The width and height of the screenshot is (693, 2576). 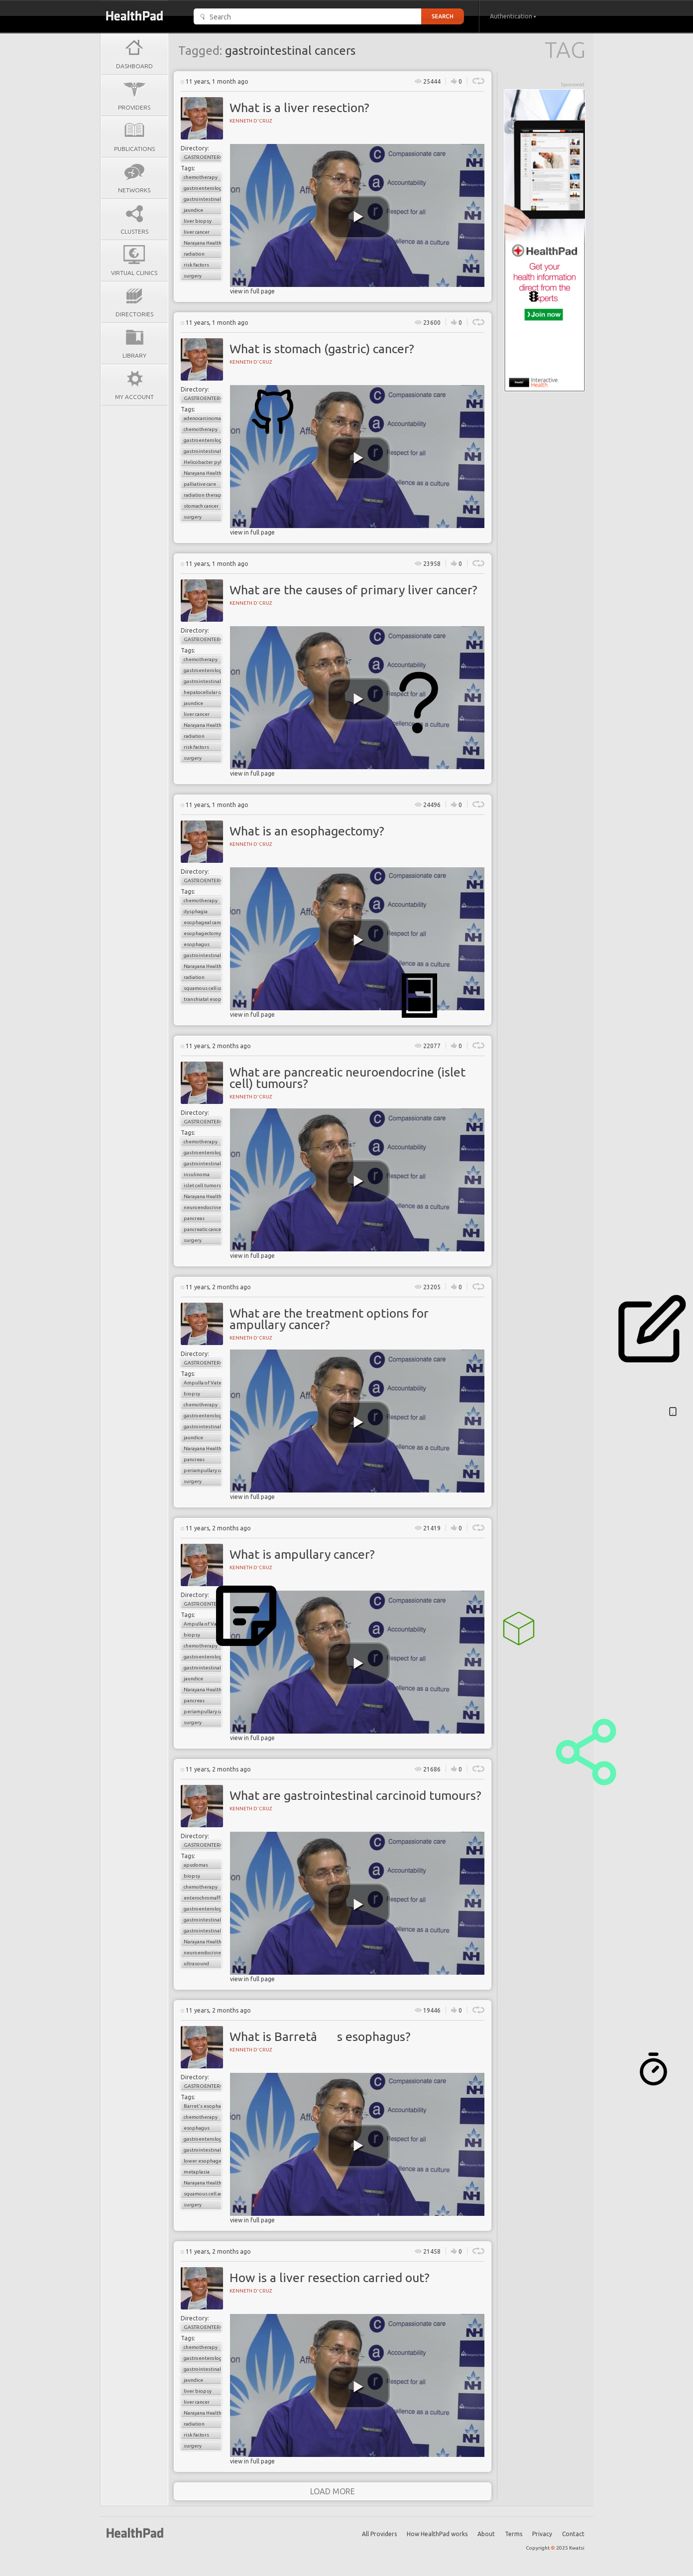 I want to click on view traffic conditions on map, so click(x=534, y=296).